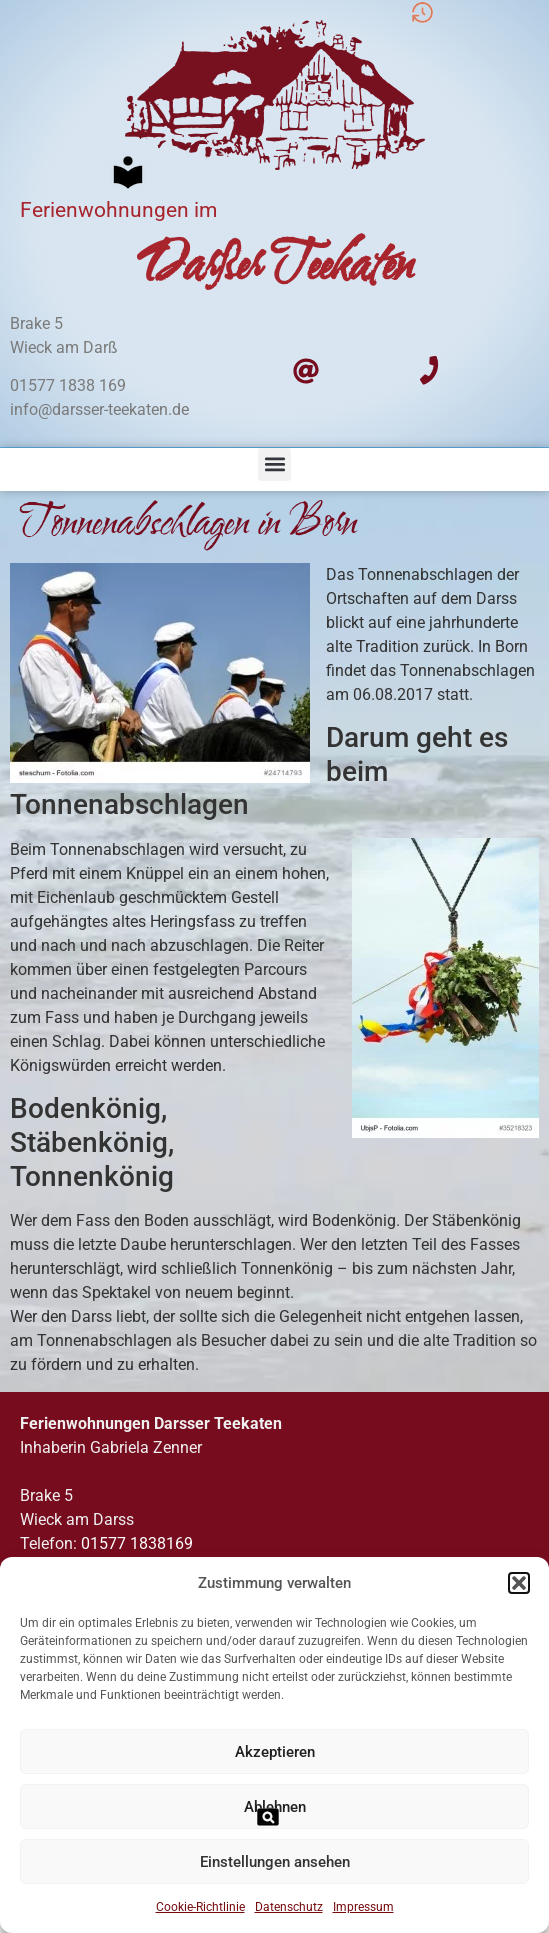 The height and width of the screenshot is (1933, 549). I want to click on search within the current page or document, so click(268, 1817).